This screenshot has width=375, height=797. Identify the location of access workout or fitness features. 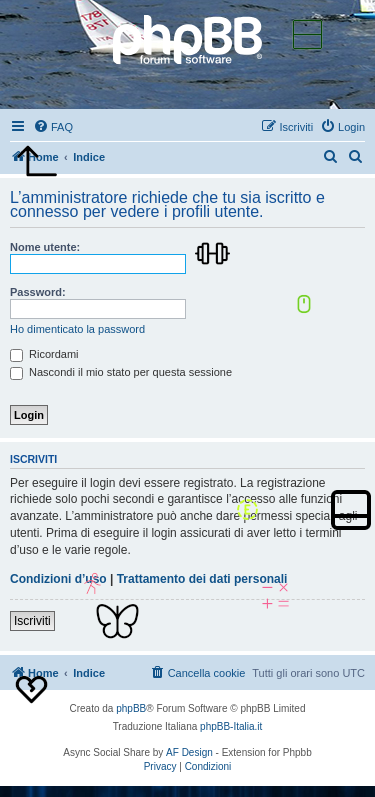
(212, 253).